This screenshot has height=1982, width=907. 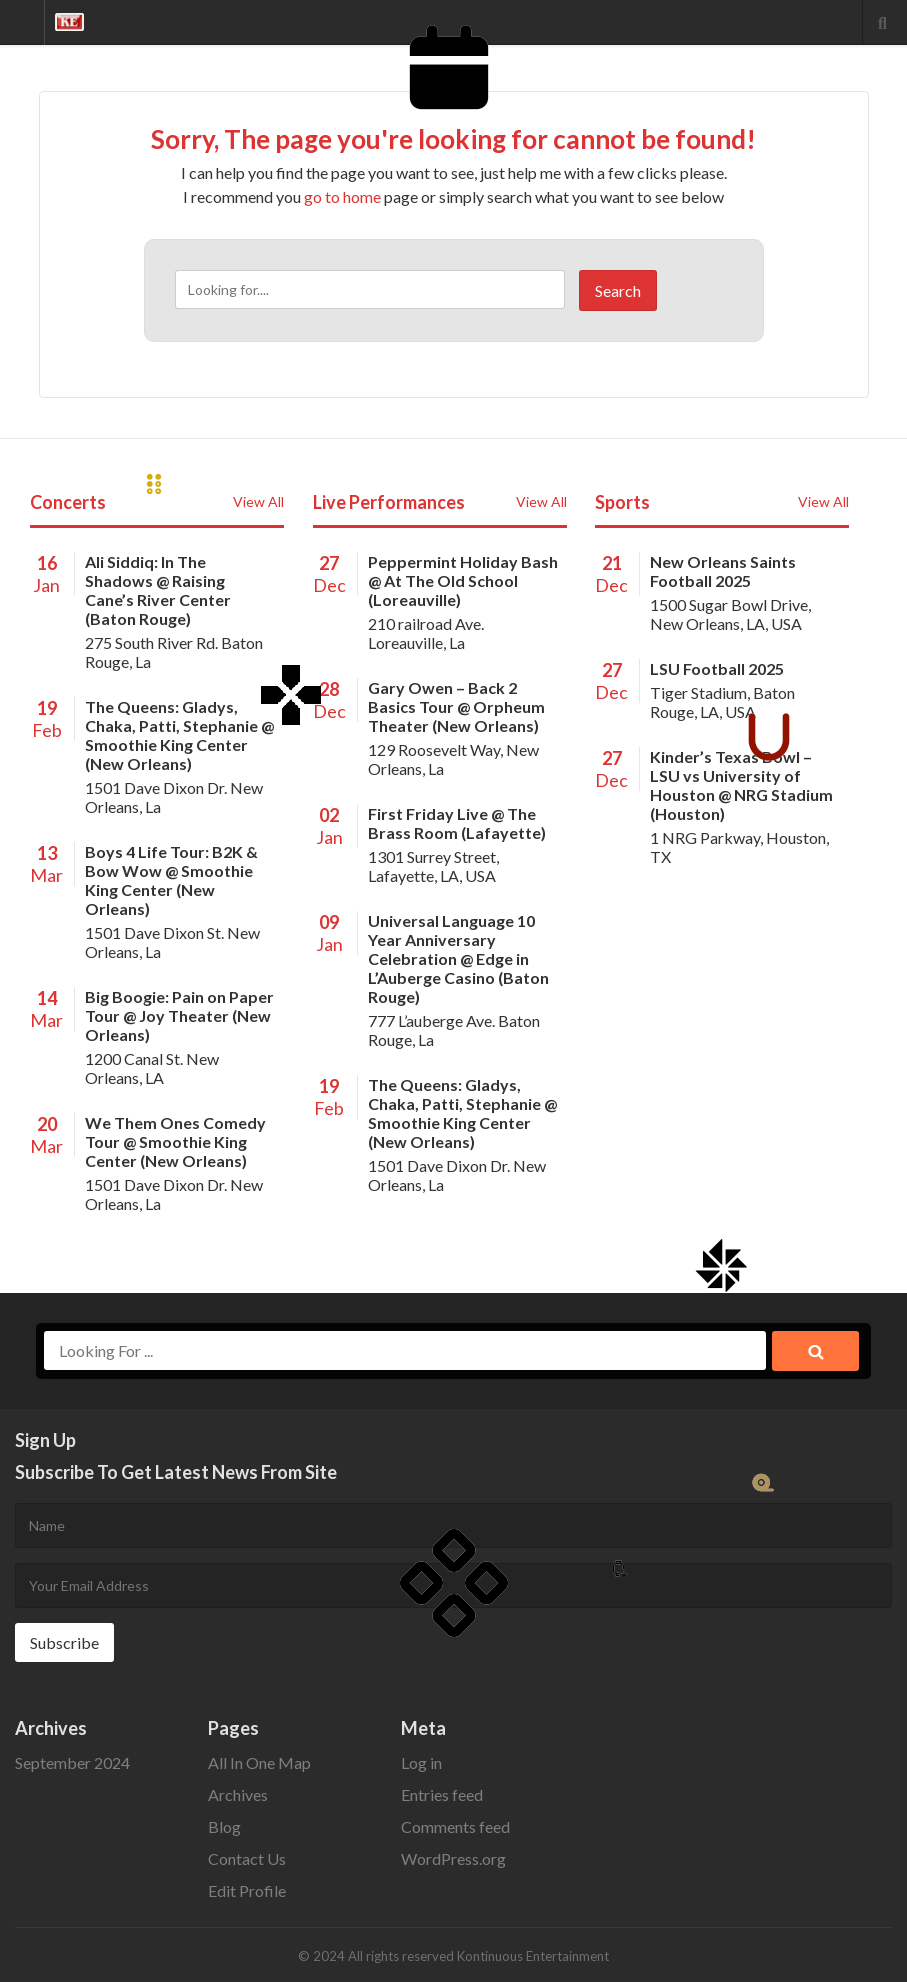 What do you see at coordinates (154, 484) in the screenshot?
I see `enable braille accessibility features` at bounding box center [154, 484].